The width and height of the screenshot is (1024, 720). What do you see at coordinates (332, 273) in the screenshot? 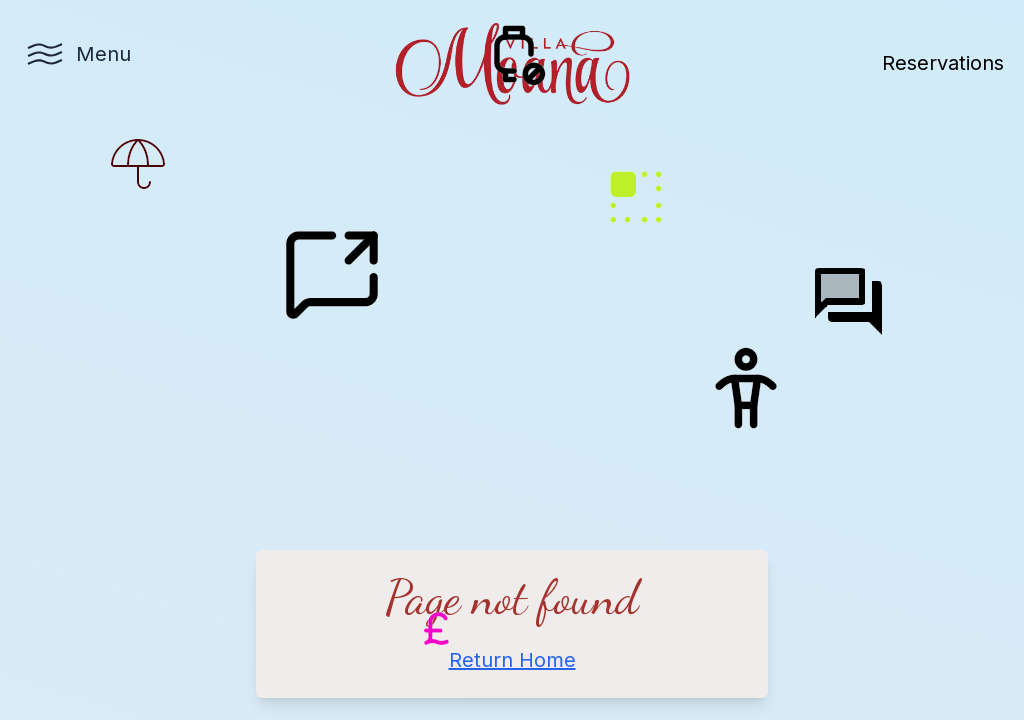
I see `share this conversation` at bounding box center [332, 273].